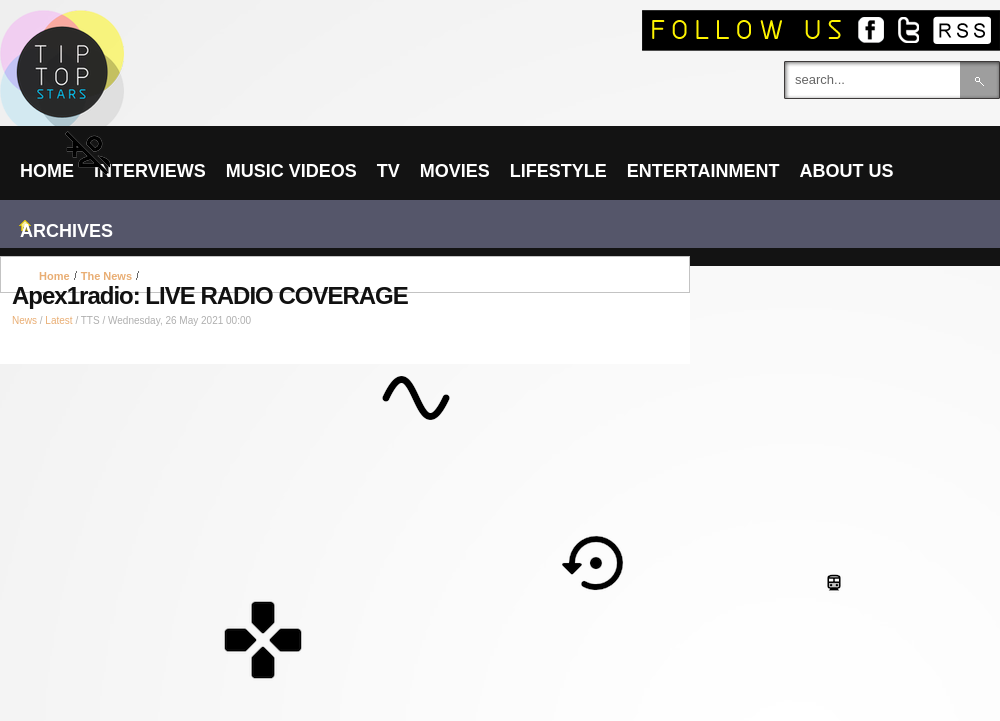  What do you see at coordinates (88, 151) in the screenshot?
I see `indicates user cannot be added as a contact` at bounding box center [88, 151].